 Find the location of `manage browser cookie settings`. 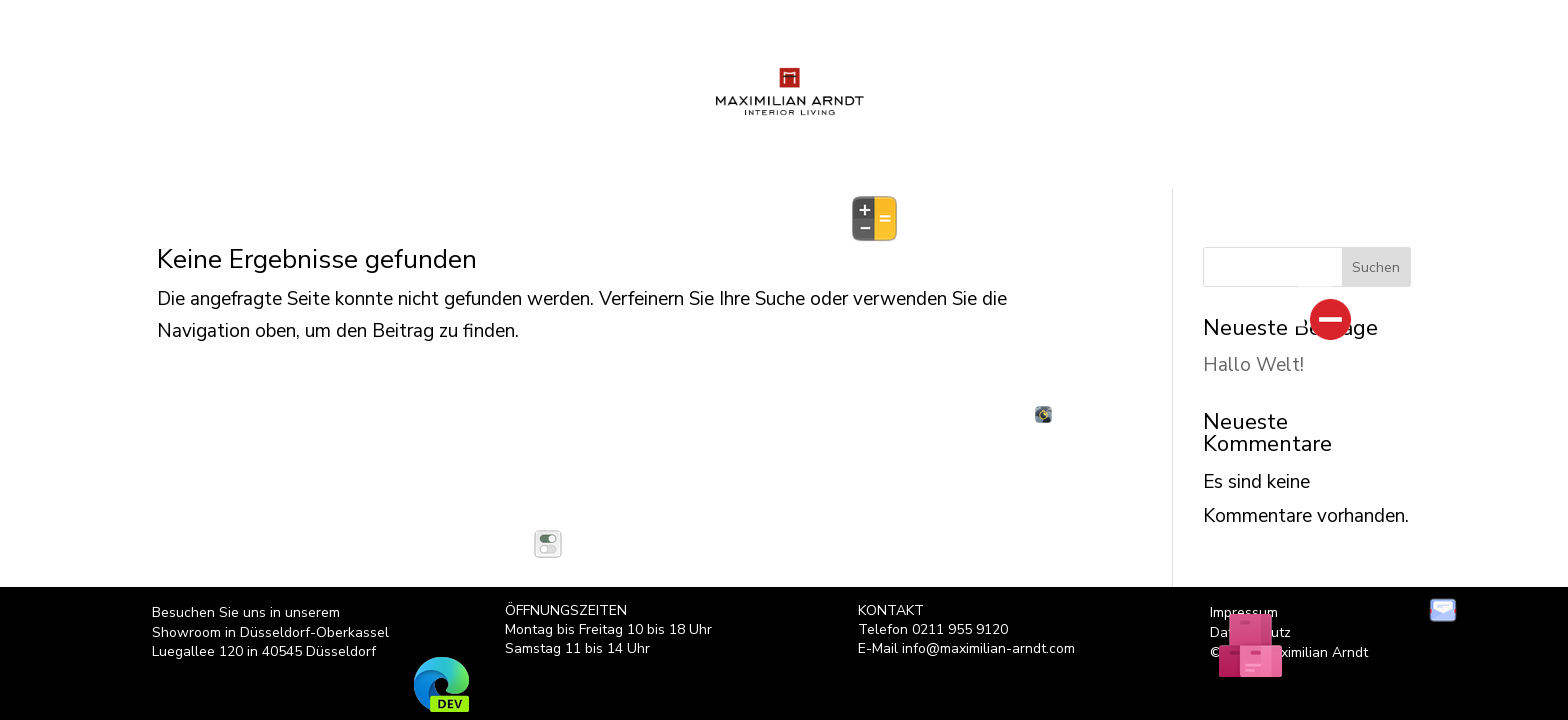

manage browser cookie settings is located at coordinates (1043, 414).